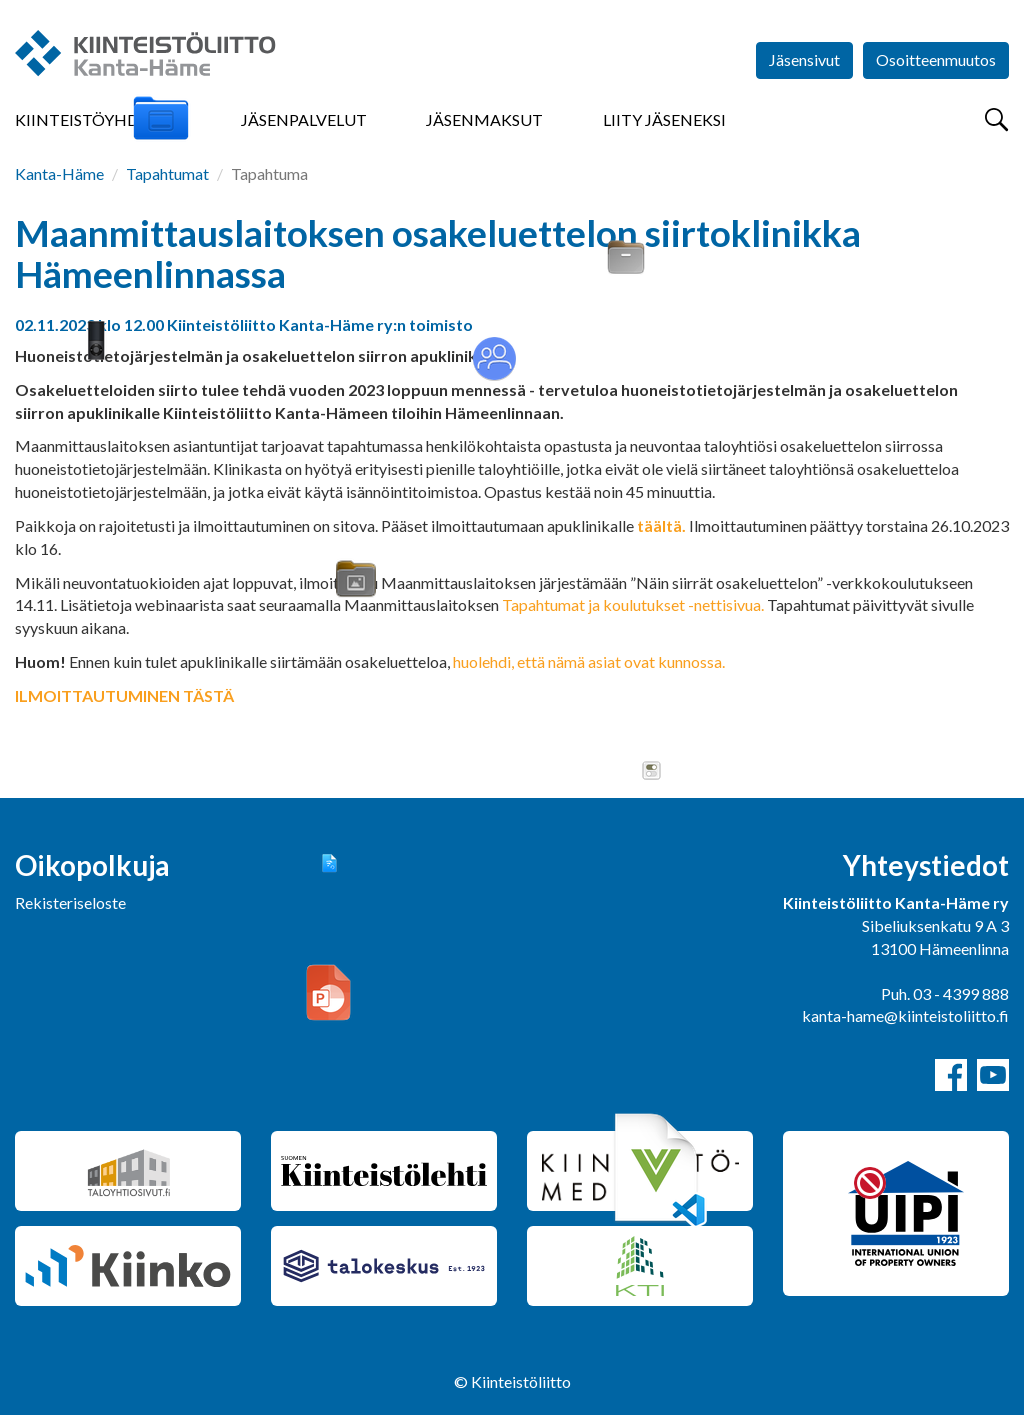 Image resolution: width=1024 pixels, height=1415 pixels. What do you see at coordinates (651, 770) in the screenshot?
I see `open system tweaks or settings customization` at bounding box center [651, 770].